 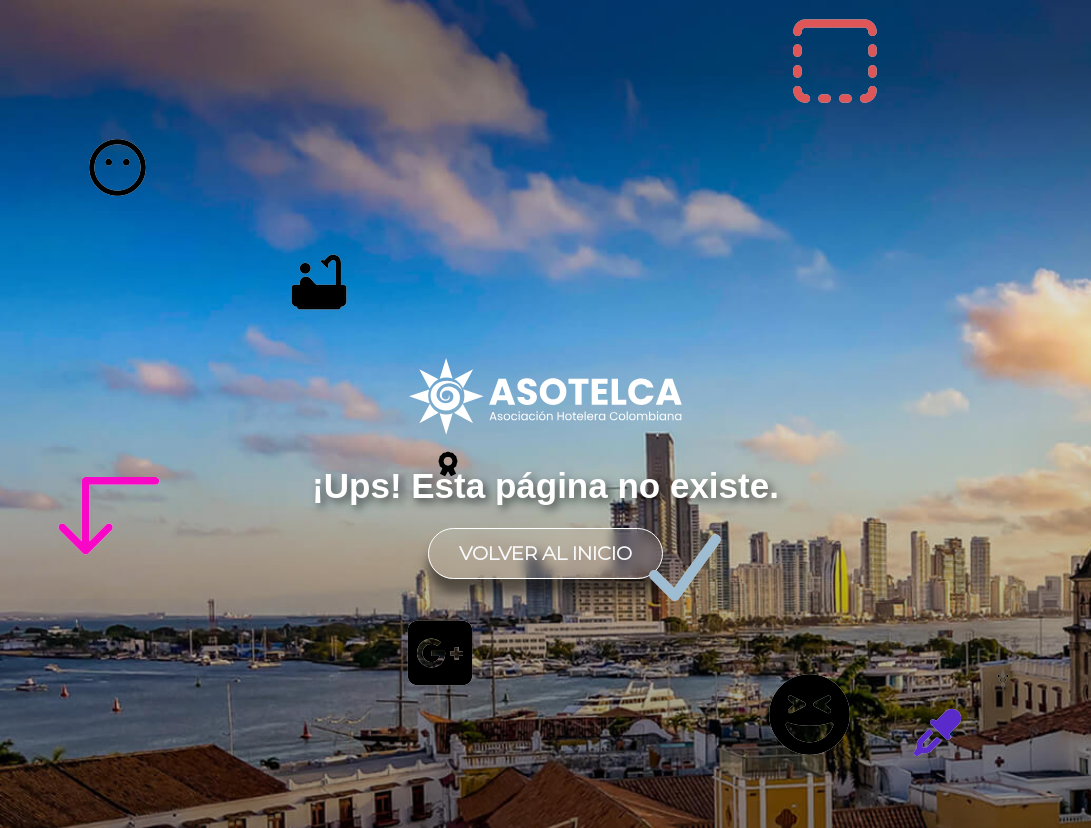 I want to click on indicates a neutral or indifferent reaction, so click(x=117, y=167).